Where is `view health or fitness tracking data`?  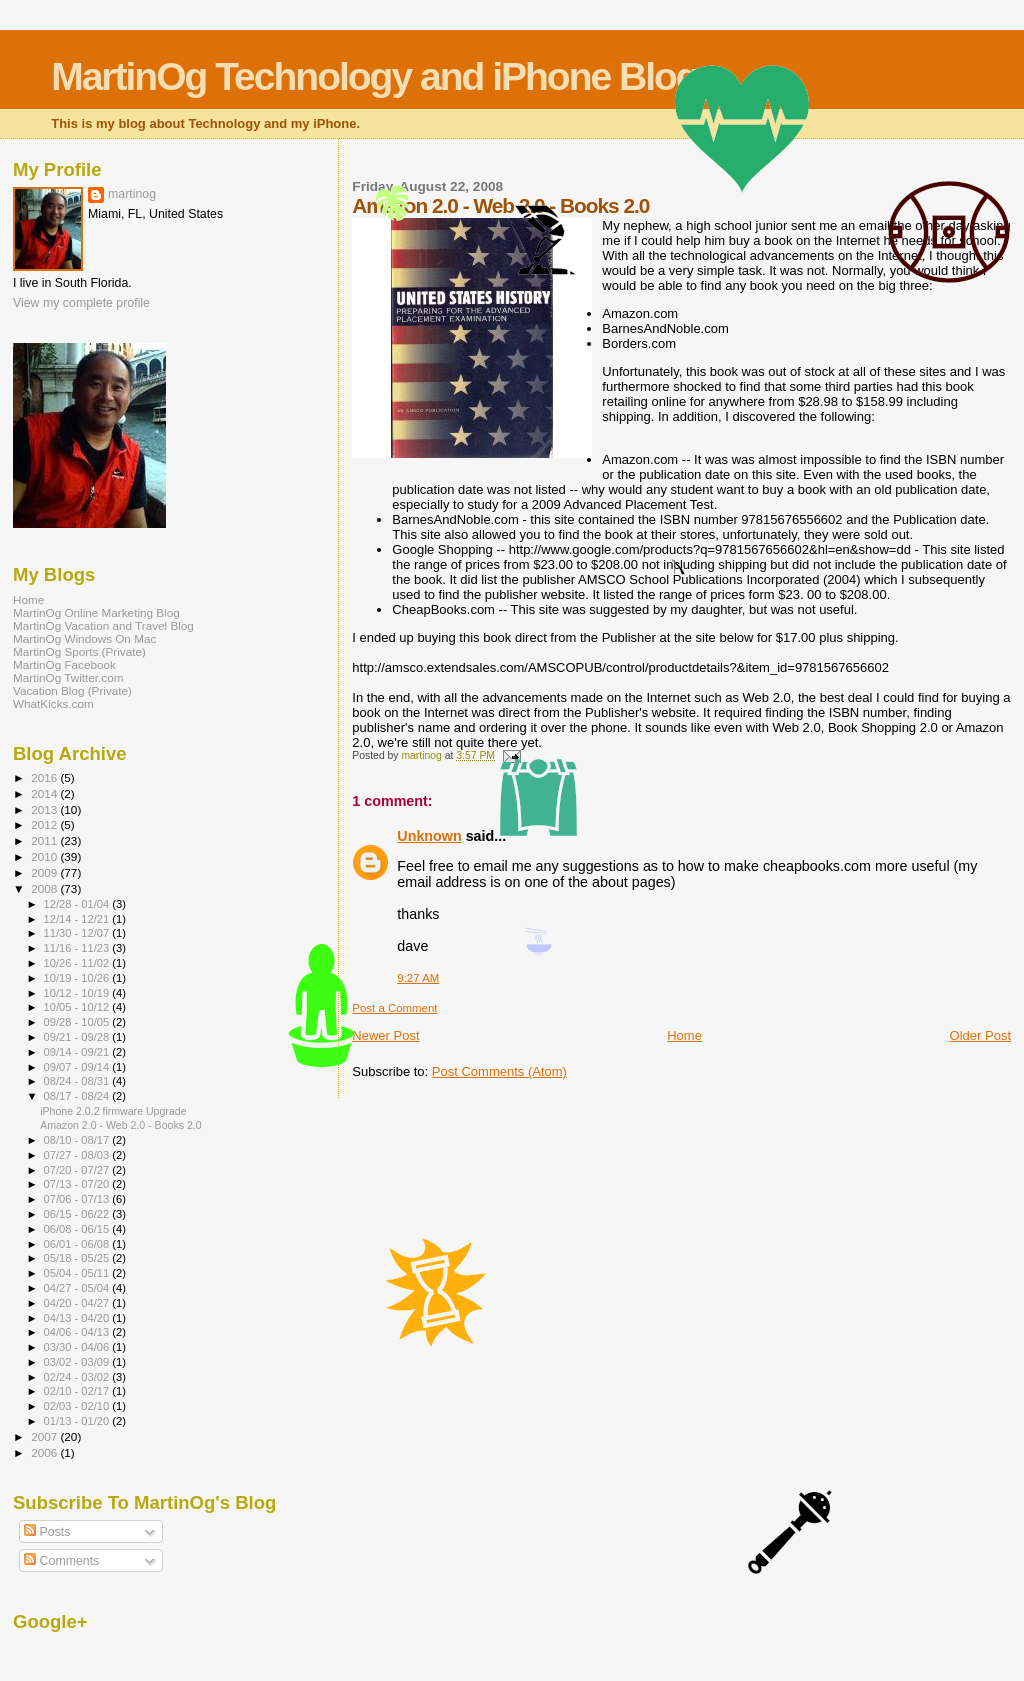
view health or fitness tracking data is located at coordinates (741, 129).